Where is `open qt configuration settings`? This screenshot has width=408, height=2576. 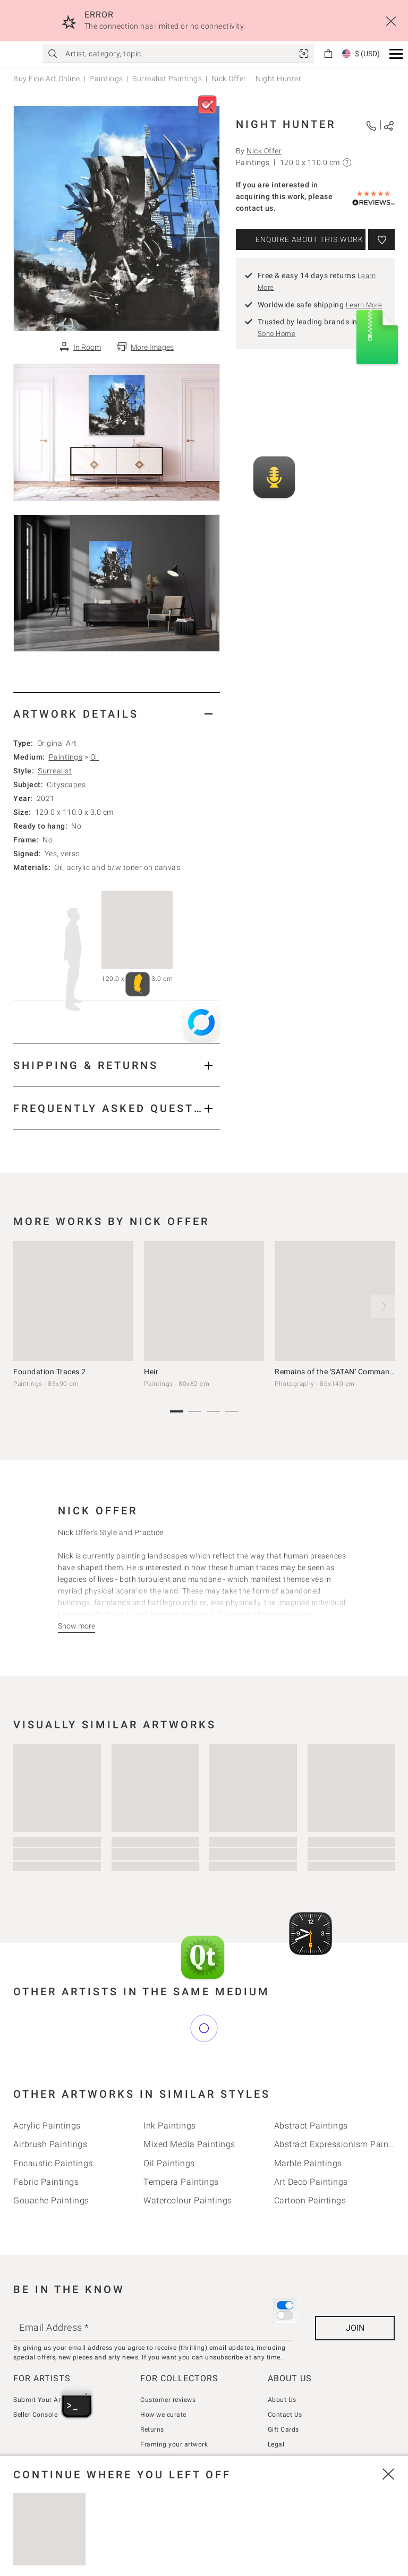
open qt configuration settings is located at coordinates (202, 1957).